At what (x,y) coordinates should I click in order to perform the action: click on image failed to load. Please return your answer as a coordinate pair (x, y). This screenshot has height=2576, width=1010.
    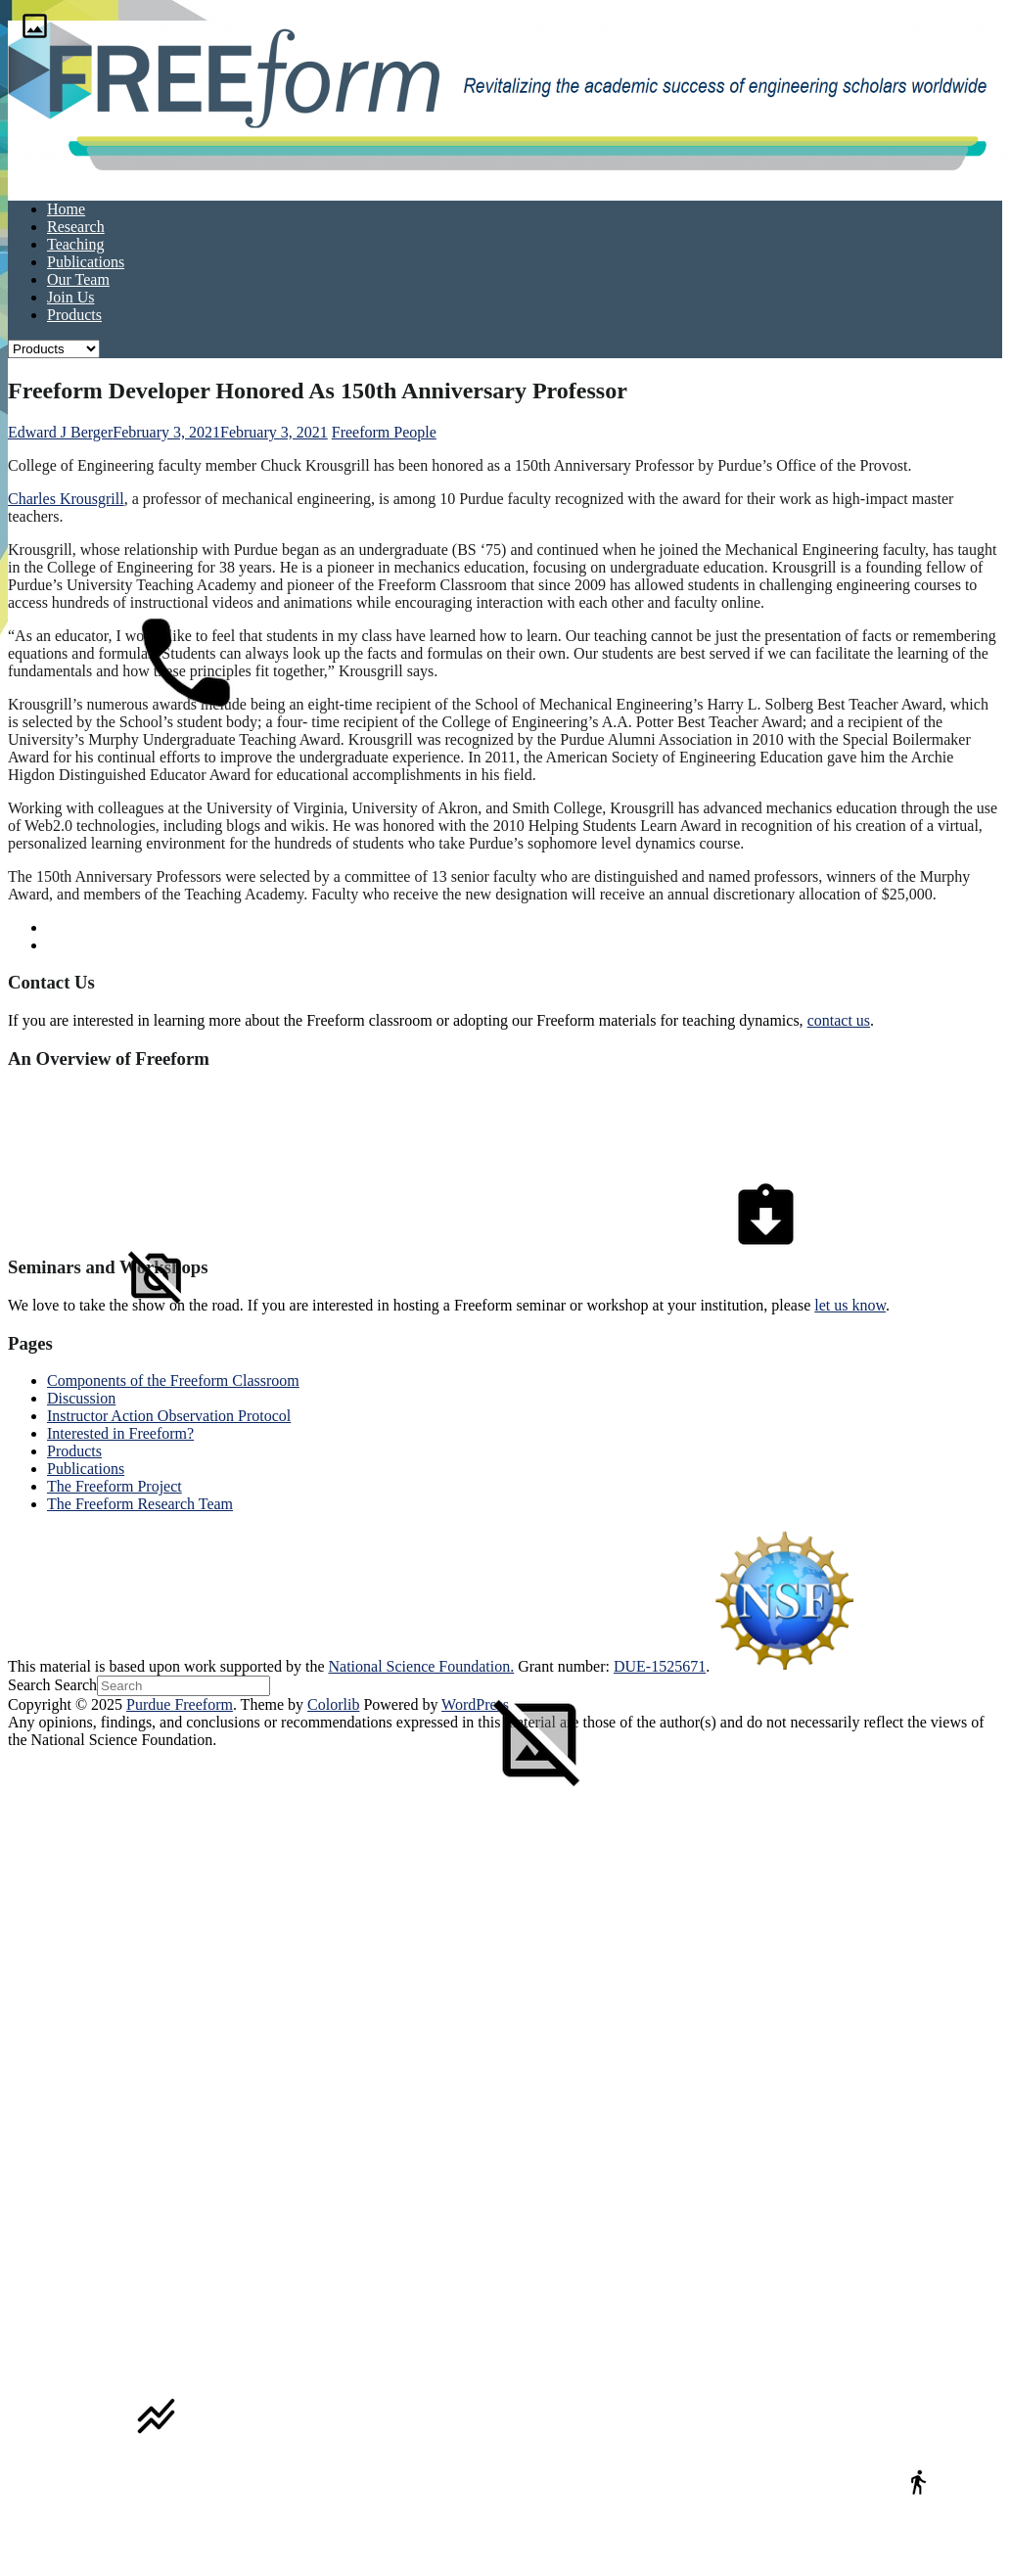
    Looking at the image, I should click on (539, 1740).